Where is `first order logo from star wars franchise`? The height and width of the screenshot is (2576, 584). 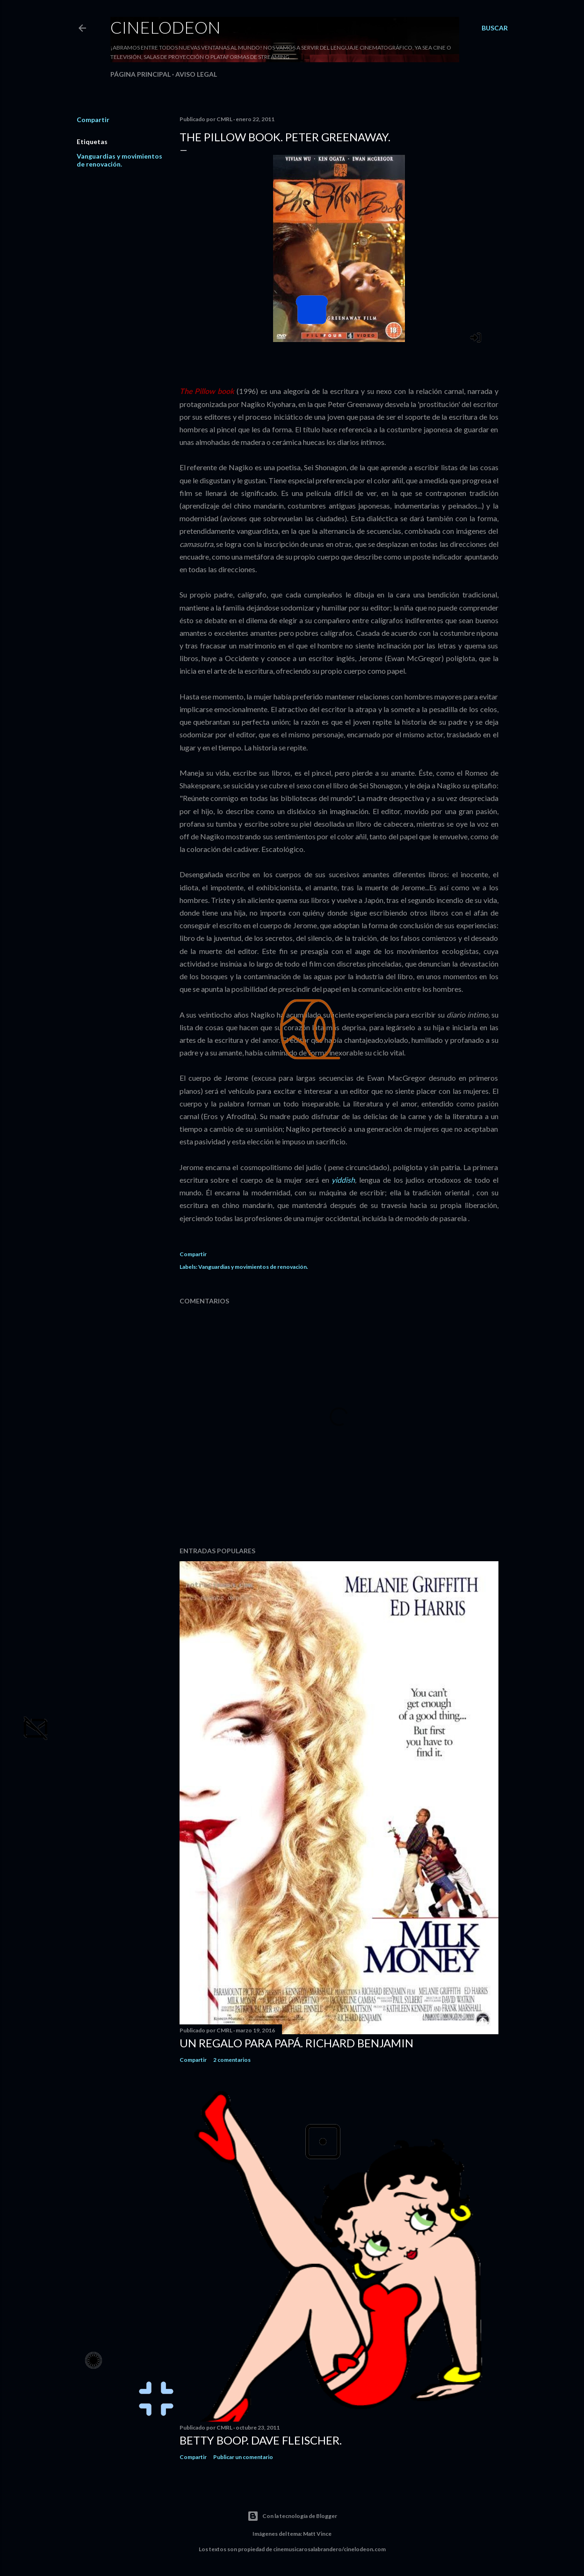
first order logo from star wars franchise is located at coordinates (94, 2360).